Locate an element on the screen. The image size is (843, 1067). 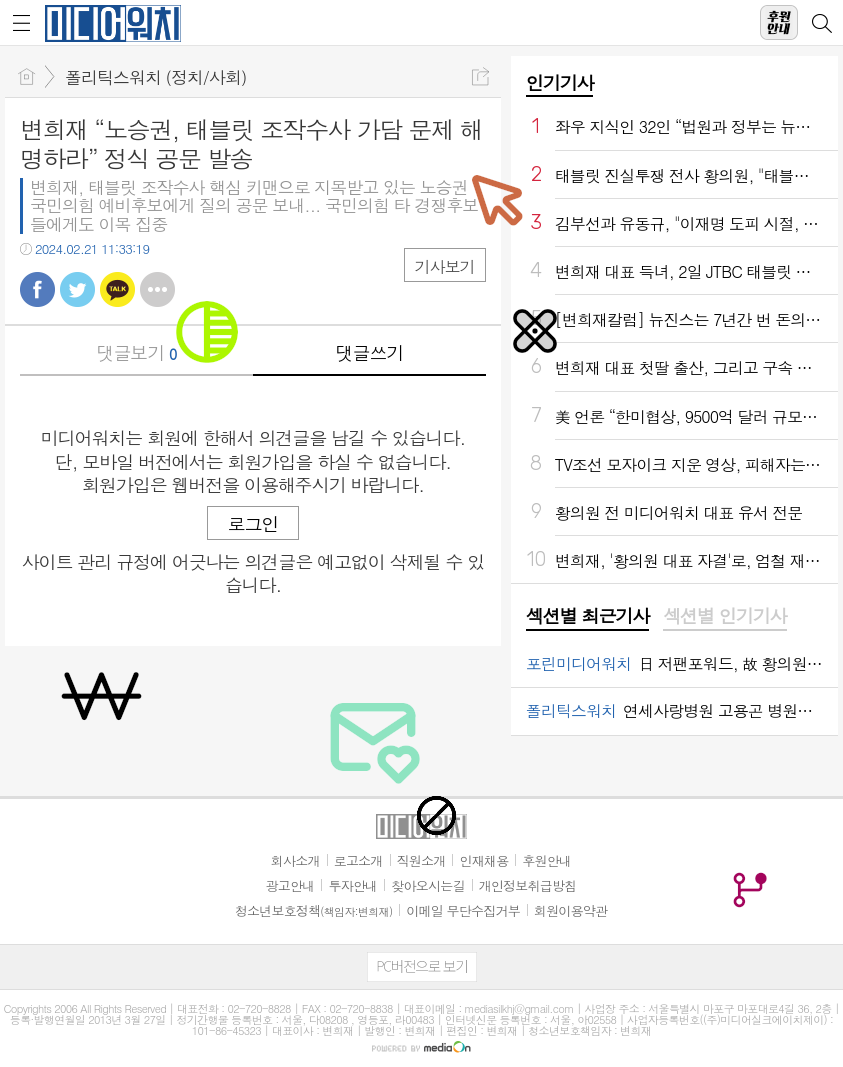
create a new git branch is located at coordinates (748, 890).